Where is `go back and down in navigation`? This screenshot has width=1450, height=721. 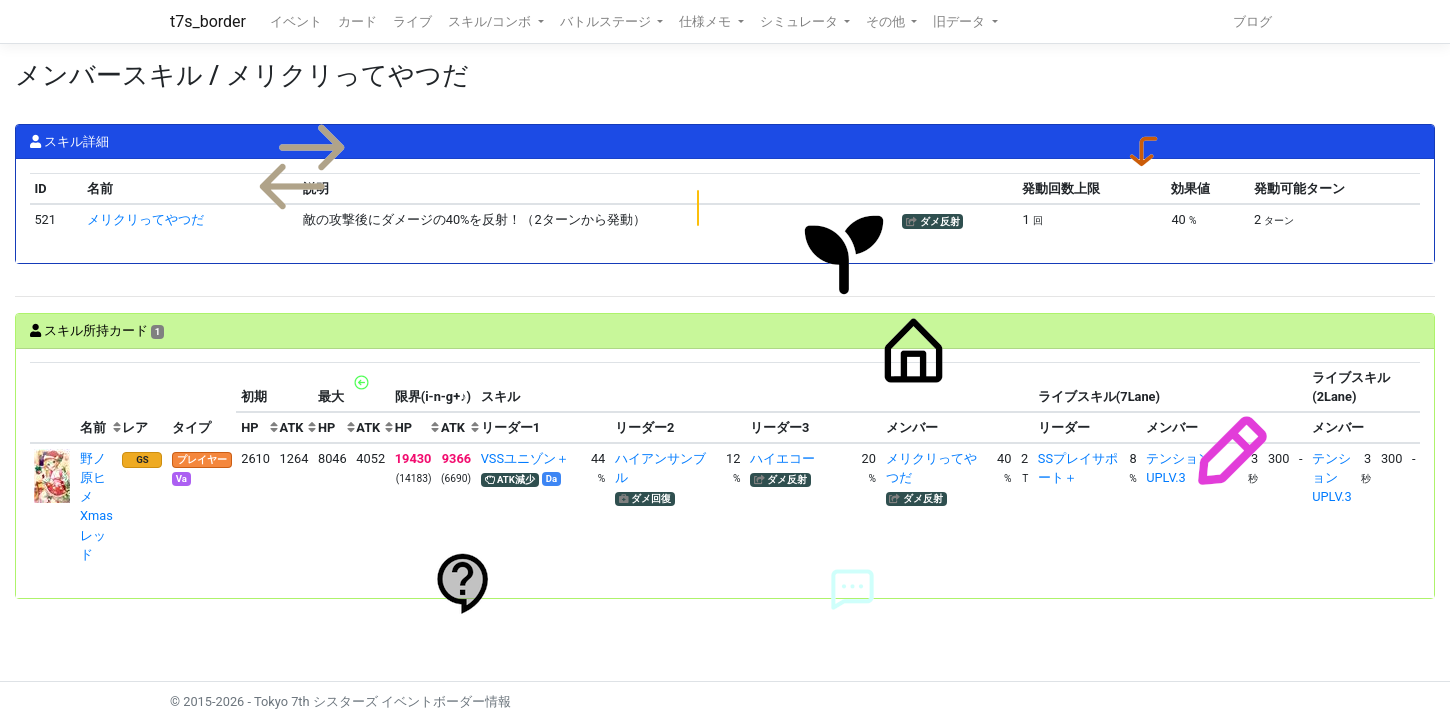 go back and down in navigation is located at coordinates (1143, 150).